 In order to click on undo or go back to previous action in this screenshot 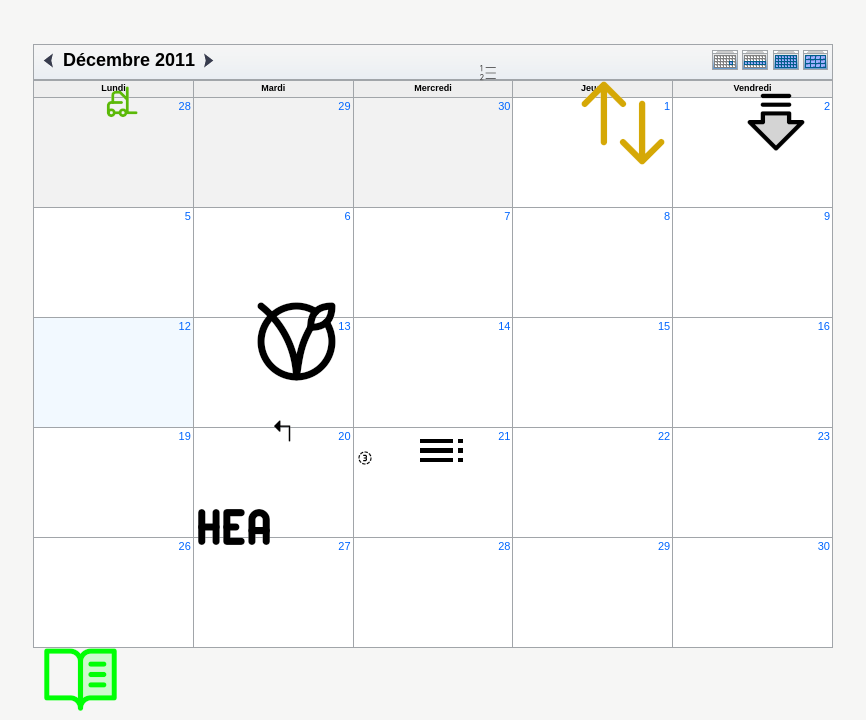, I will do `click(283, 431)`.